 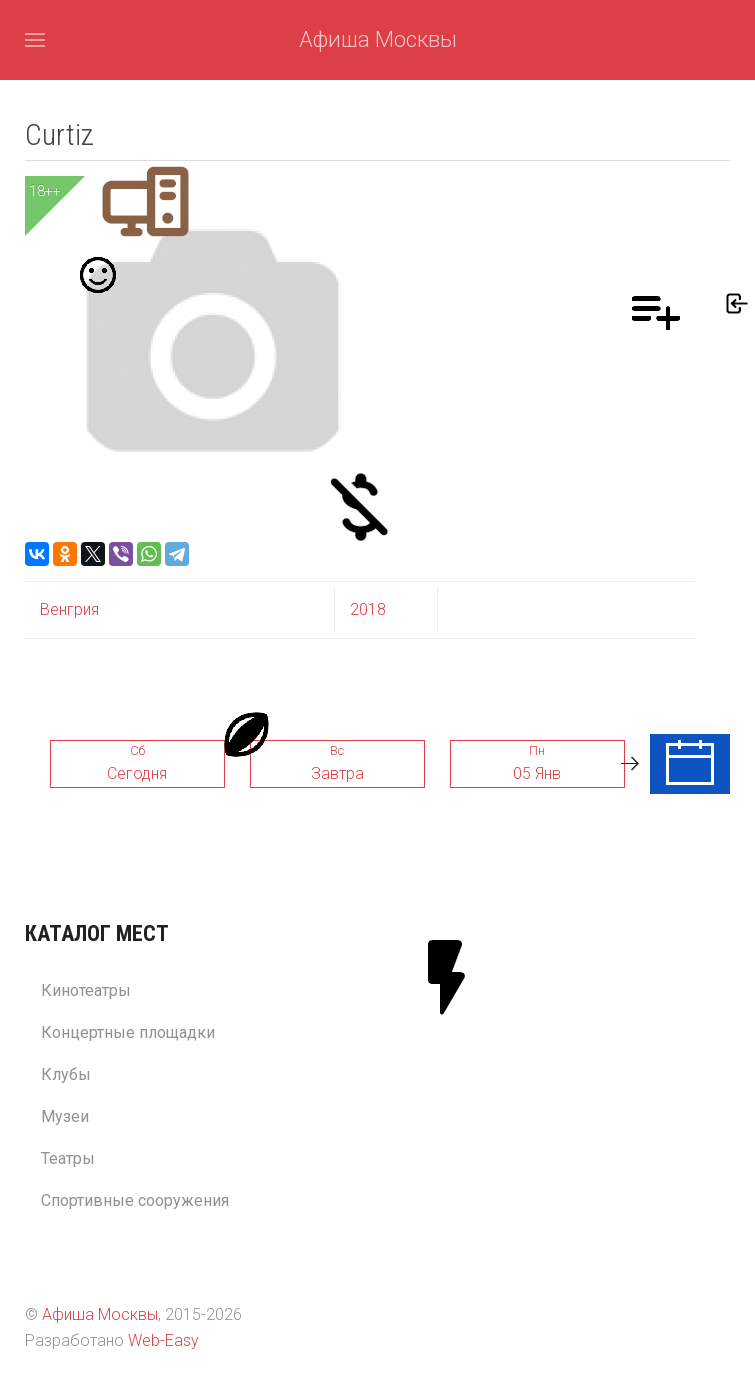 What do you see at coordinates (98, 275) in the screenshot?
I see `rate your experience with a positive reaction` at bounding box center [98, 275].